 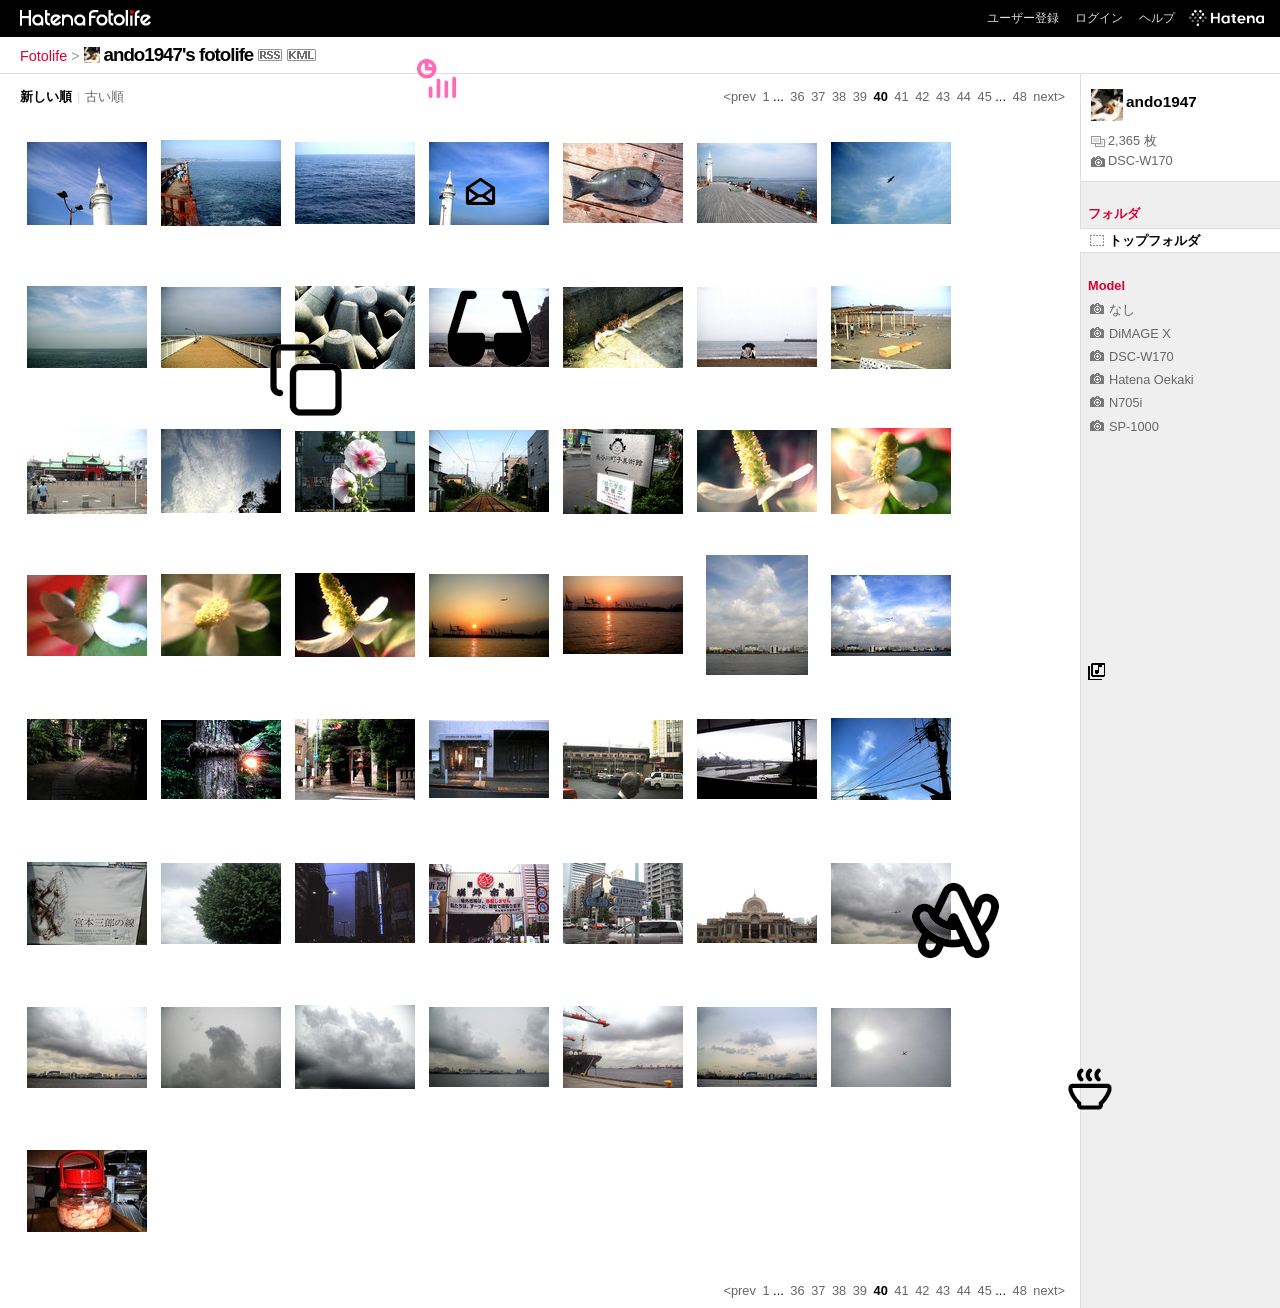 I want to click on access your music library, so click(x=1096, y=671).